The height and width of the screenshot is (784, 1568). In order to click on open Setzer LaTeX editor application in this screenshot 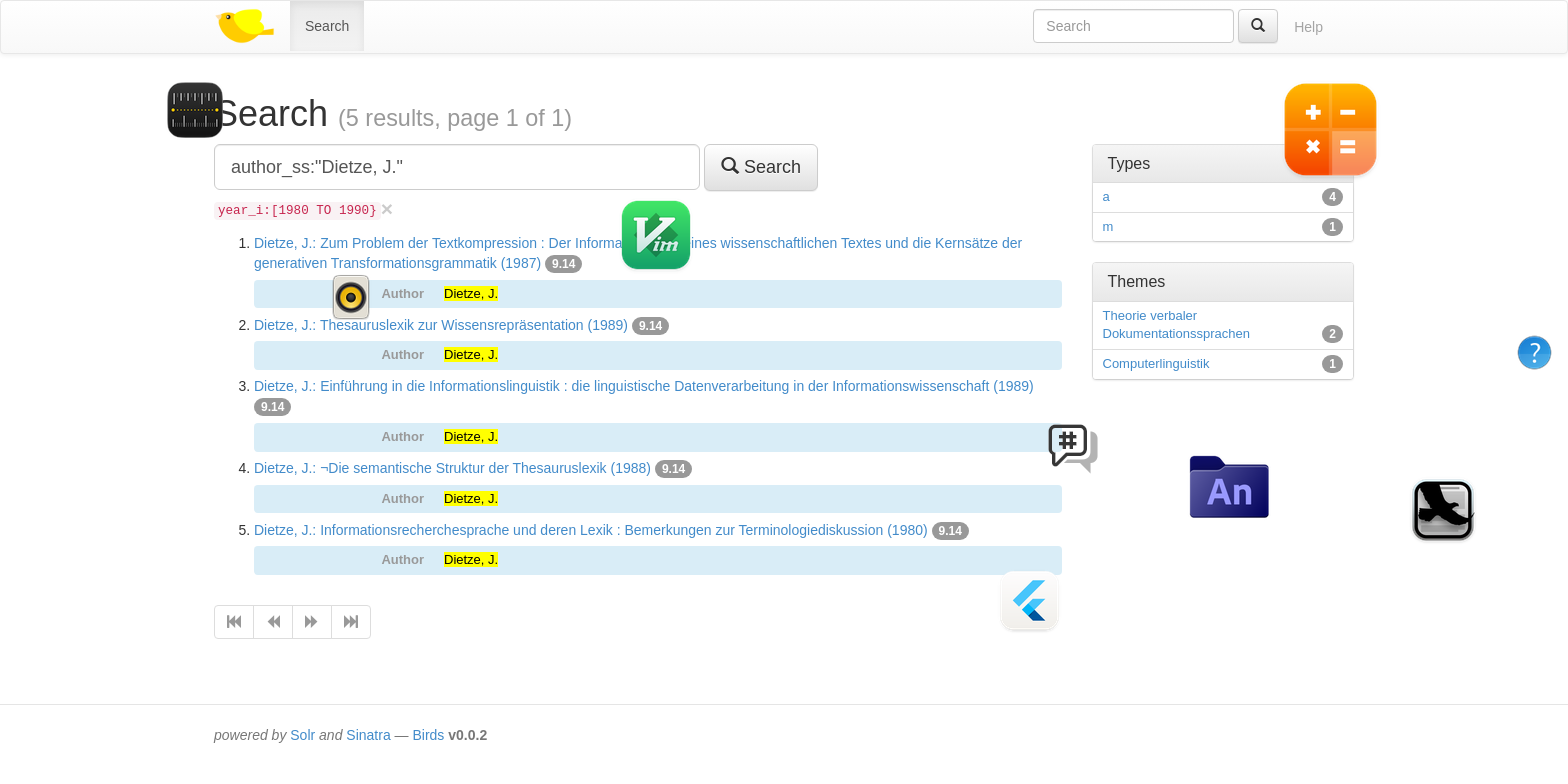, I will do `click(1443, 510)`.